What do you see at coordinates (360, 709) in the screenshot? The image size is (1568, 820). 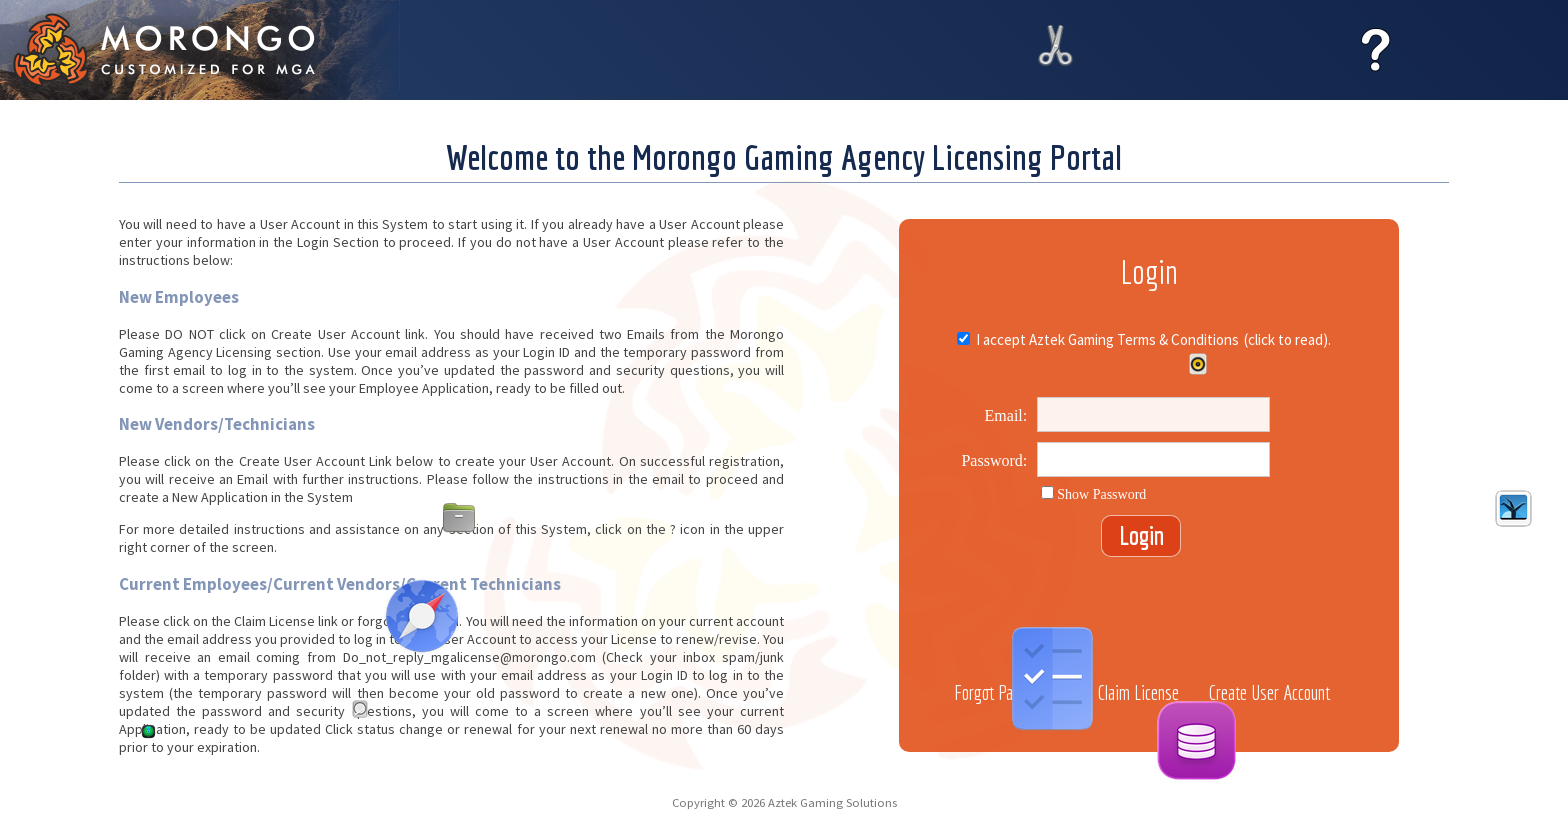 I see `open disk utility application` at bounding box center [360, 709].